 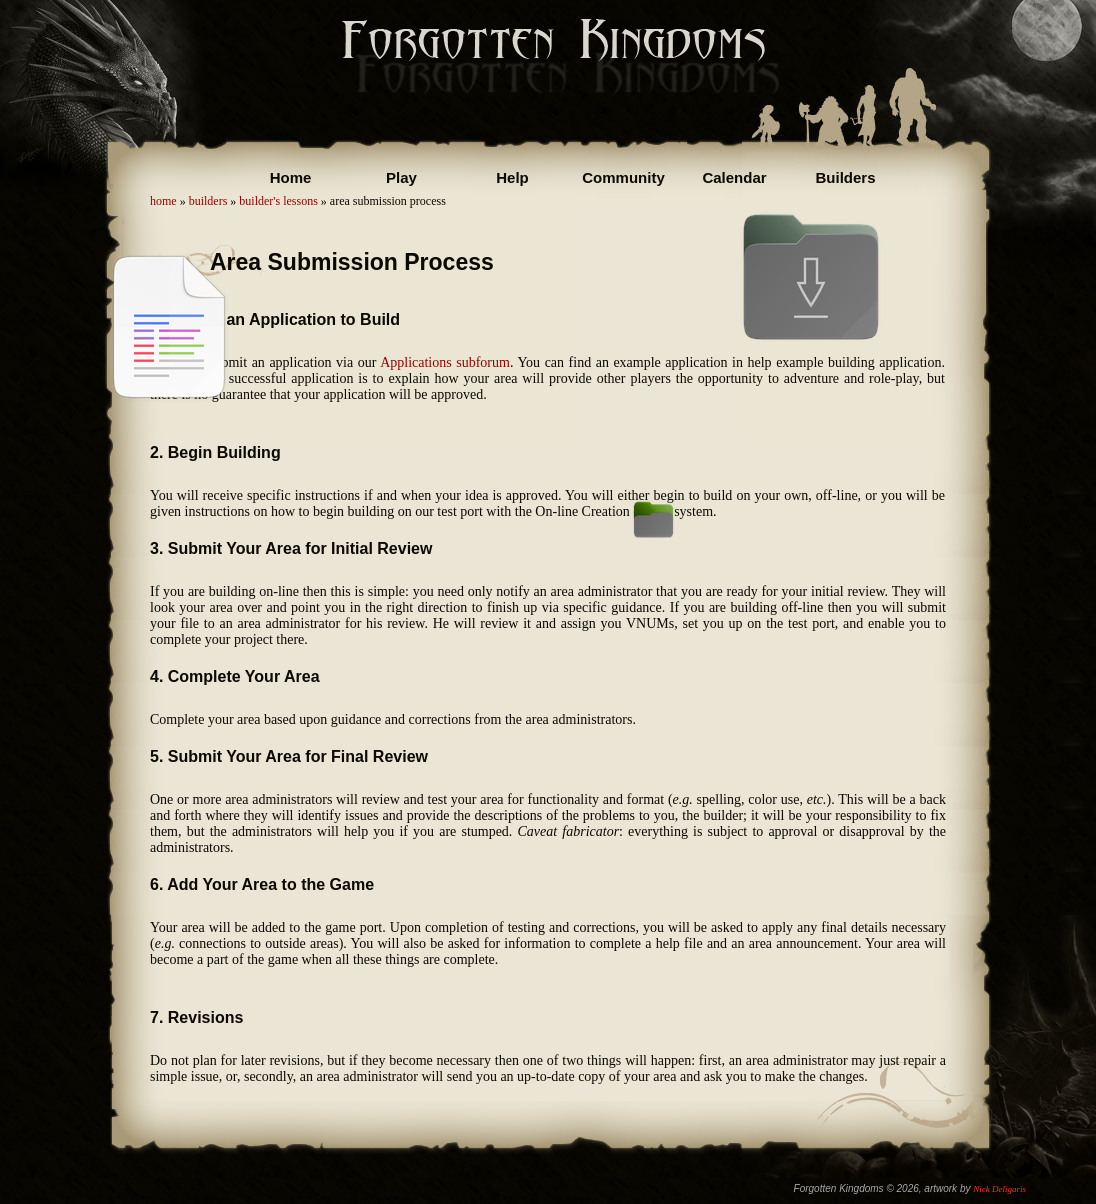 I want to click on open downloads folder, so click(x=811, y=277).